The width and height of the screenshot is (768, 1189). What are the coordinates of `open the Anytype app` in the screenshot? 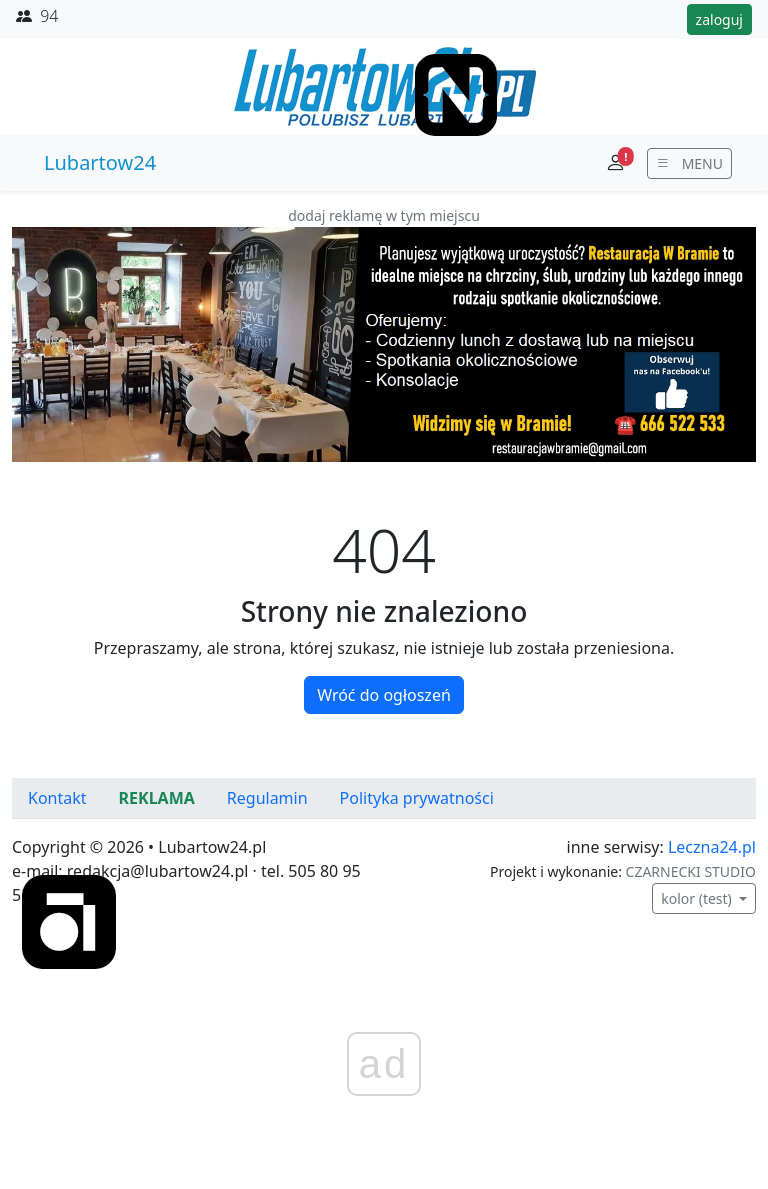 It's located at (69, 922).